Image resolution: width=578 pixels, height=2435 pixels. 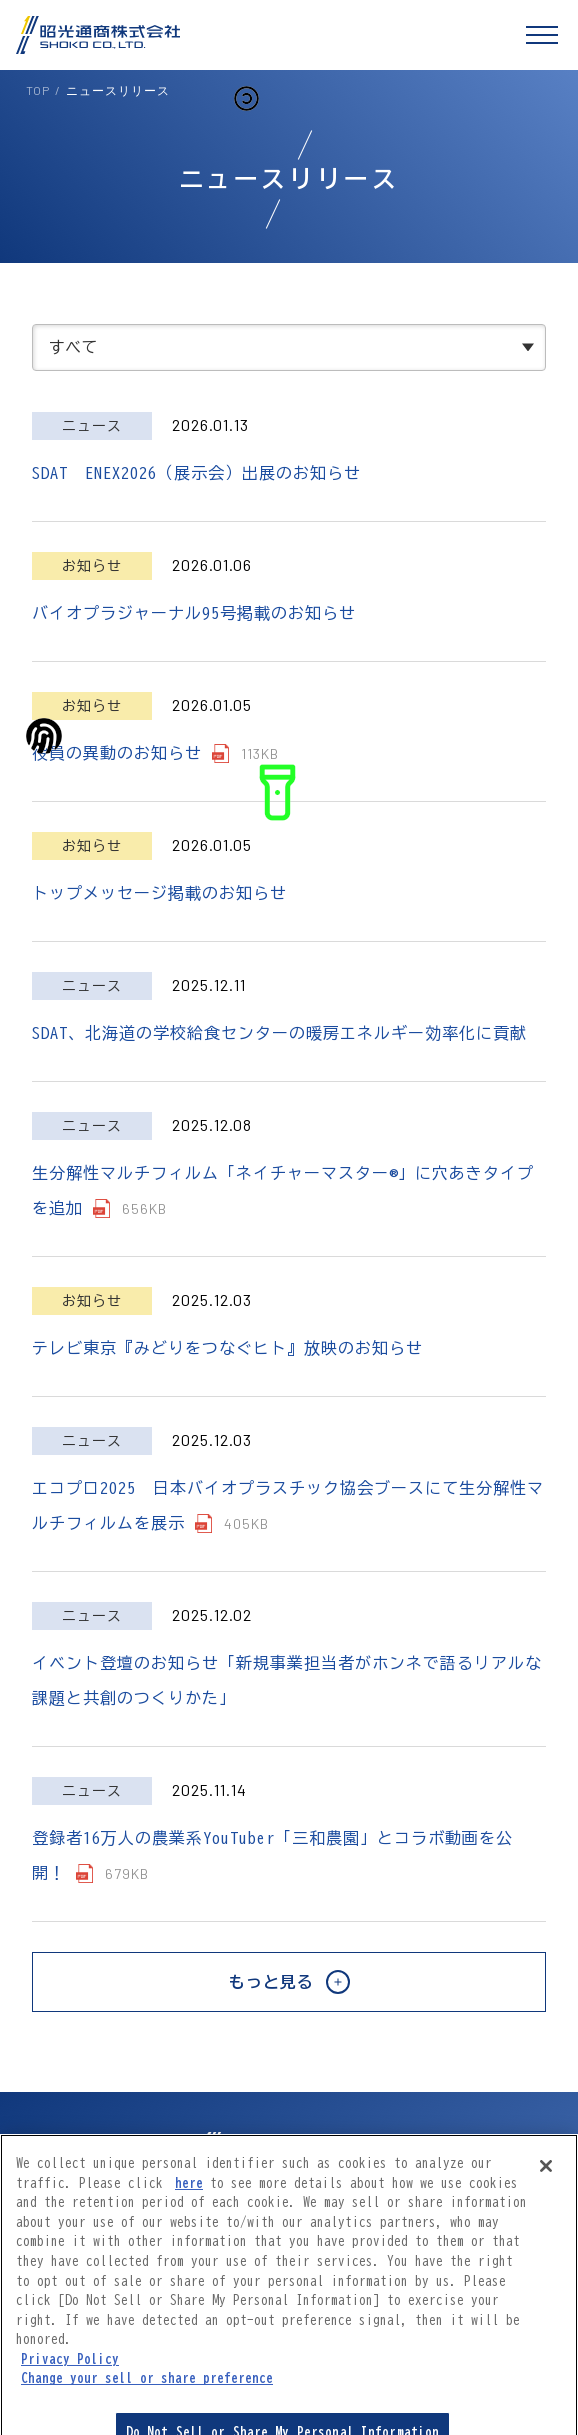 What do you see at coordinates (246, 98) in the screenshot?
I see `indicates copyleft licensing for content or software` at bounding box center [246, 98].